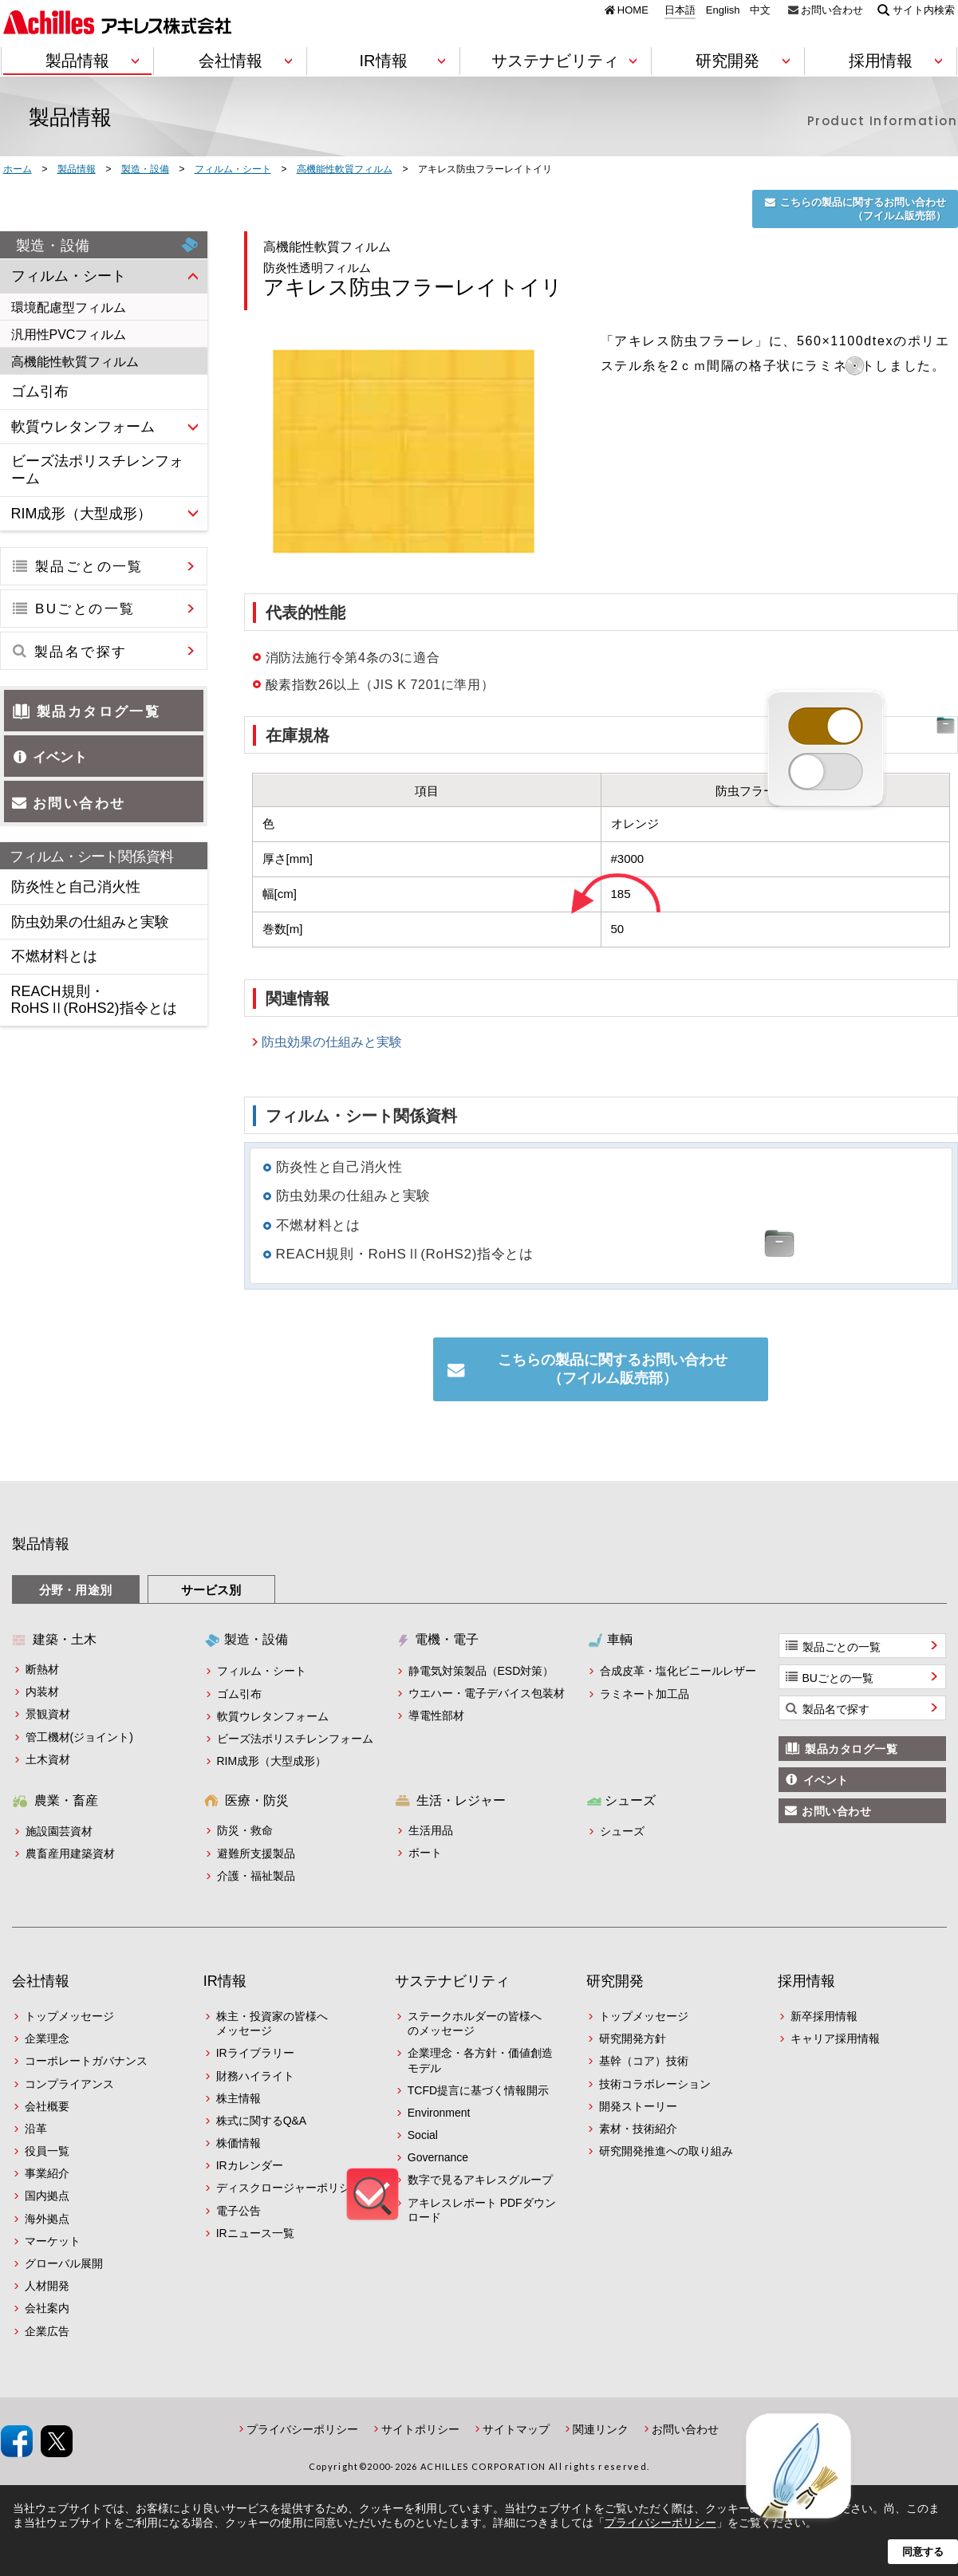 Image resolution: width=958 pixels, height=2576 pixels. What do you see at coordinates (779, 1243) in the screenshot?
I see `open the file manager application` at bounding box center [779, 1243].